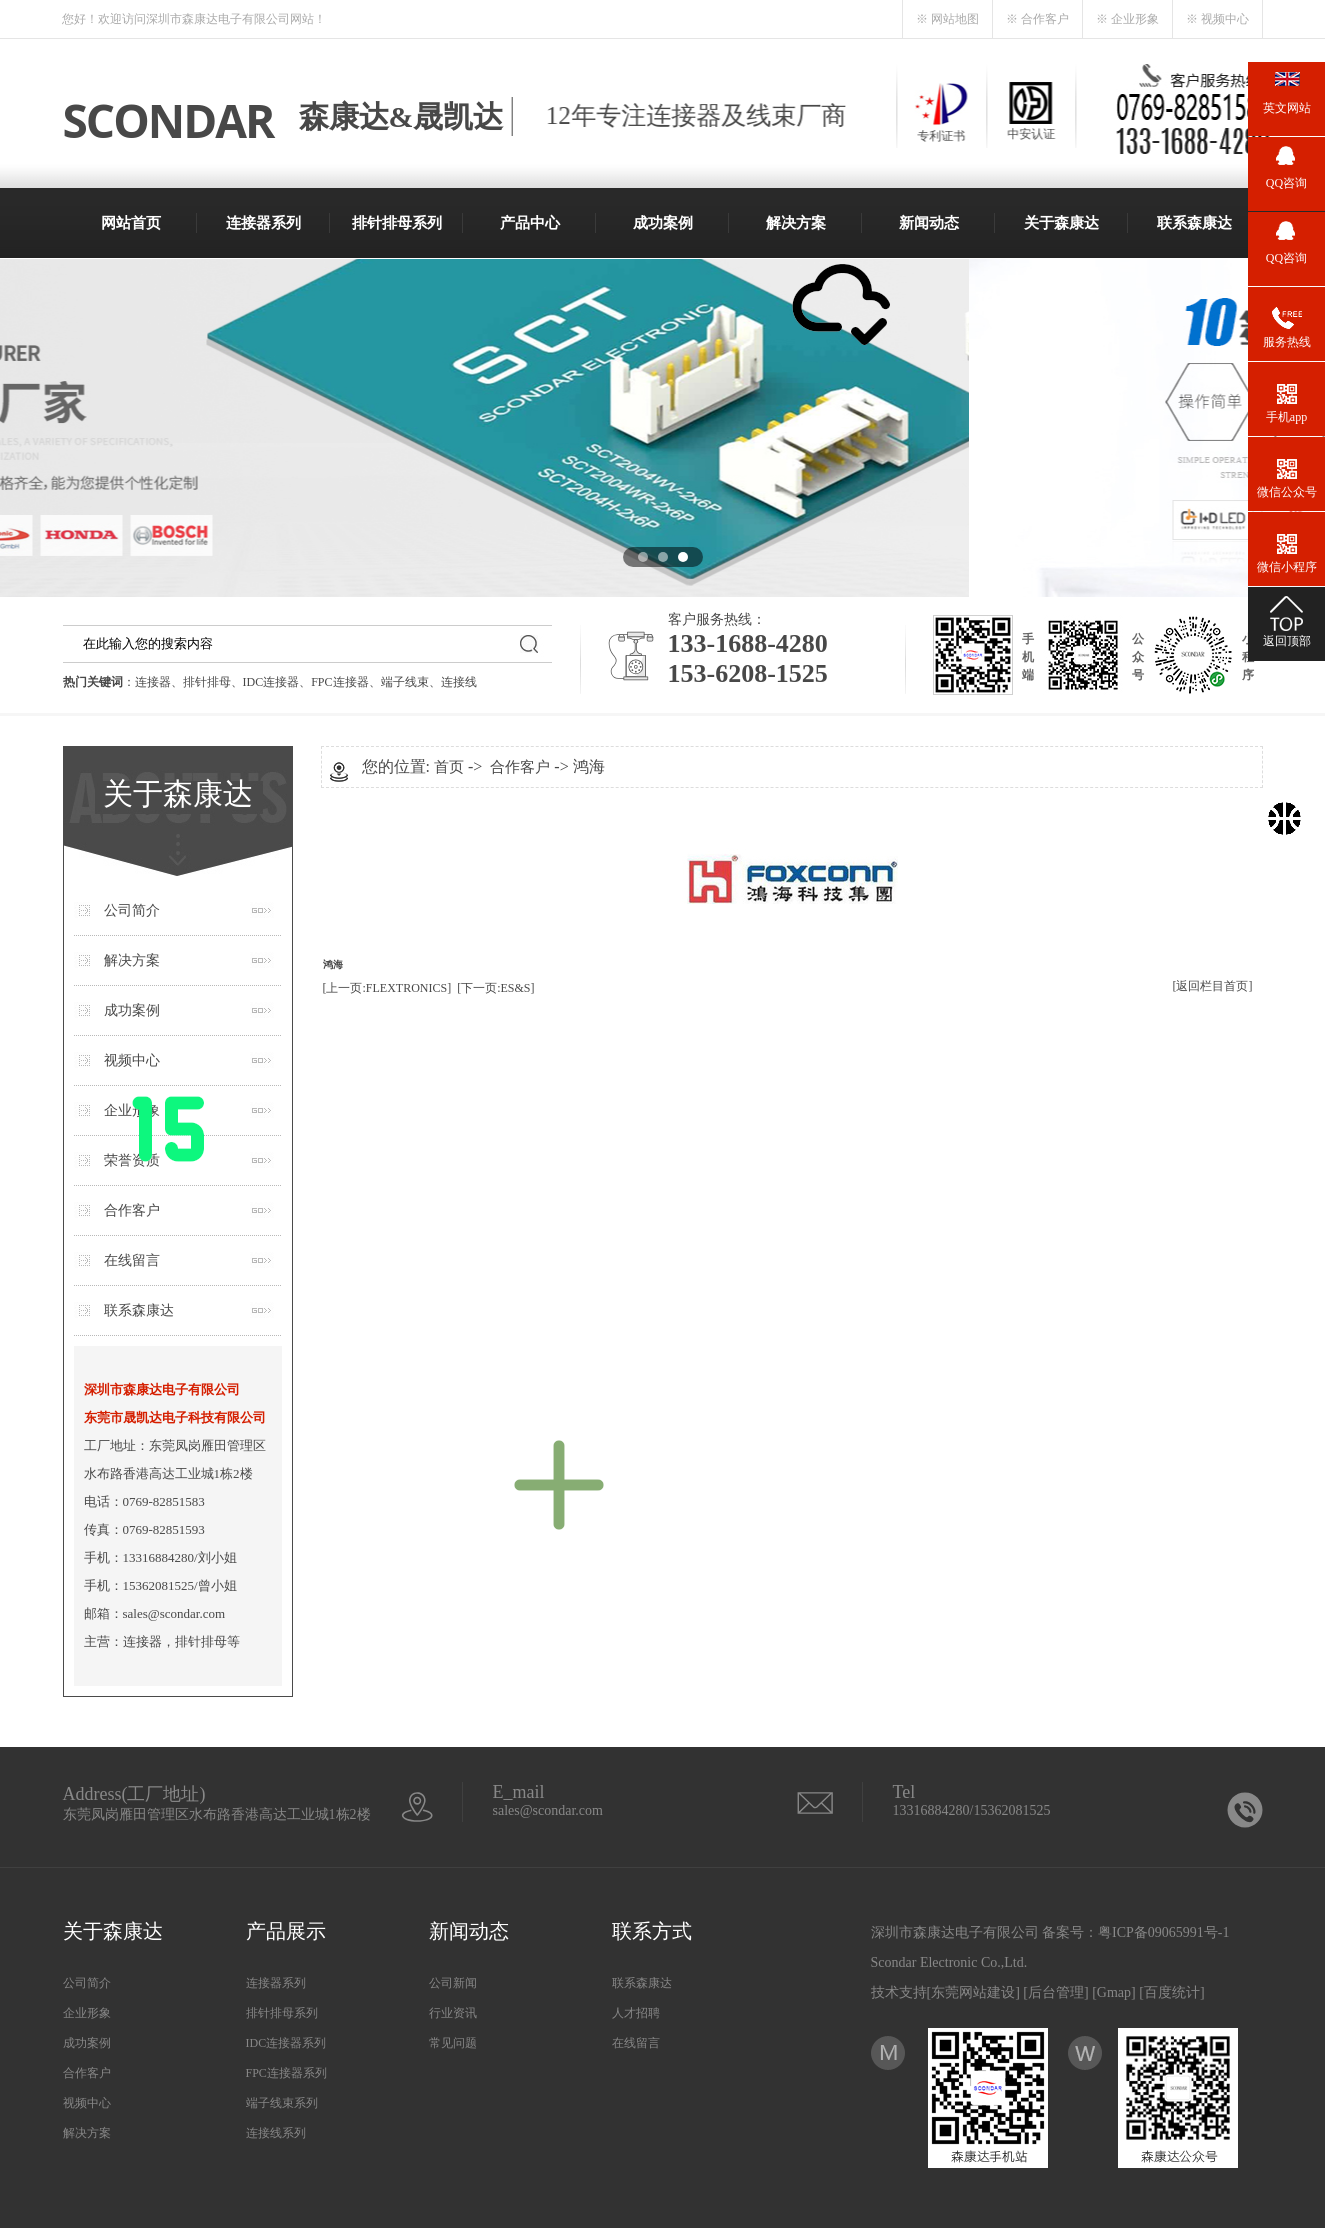 Image resolution: width=1325 pixels, height=2228 pixels. I want to click on file successfully uploaded to cloud storage, so click(842, 300).